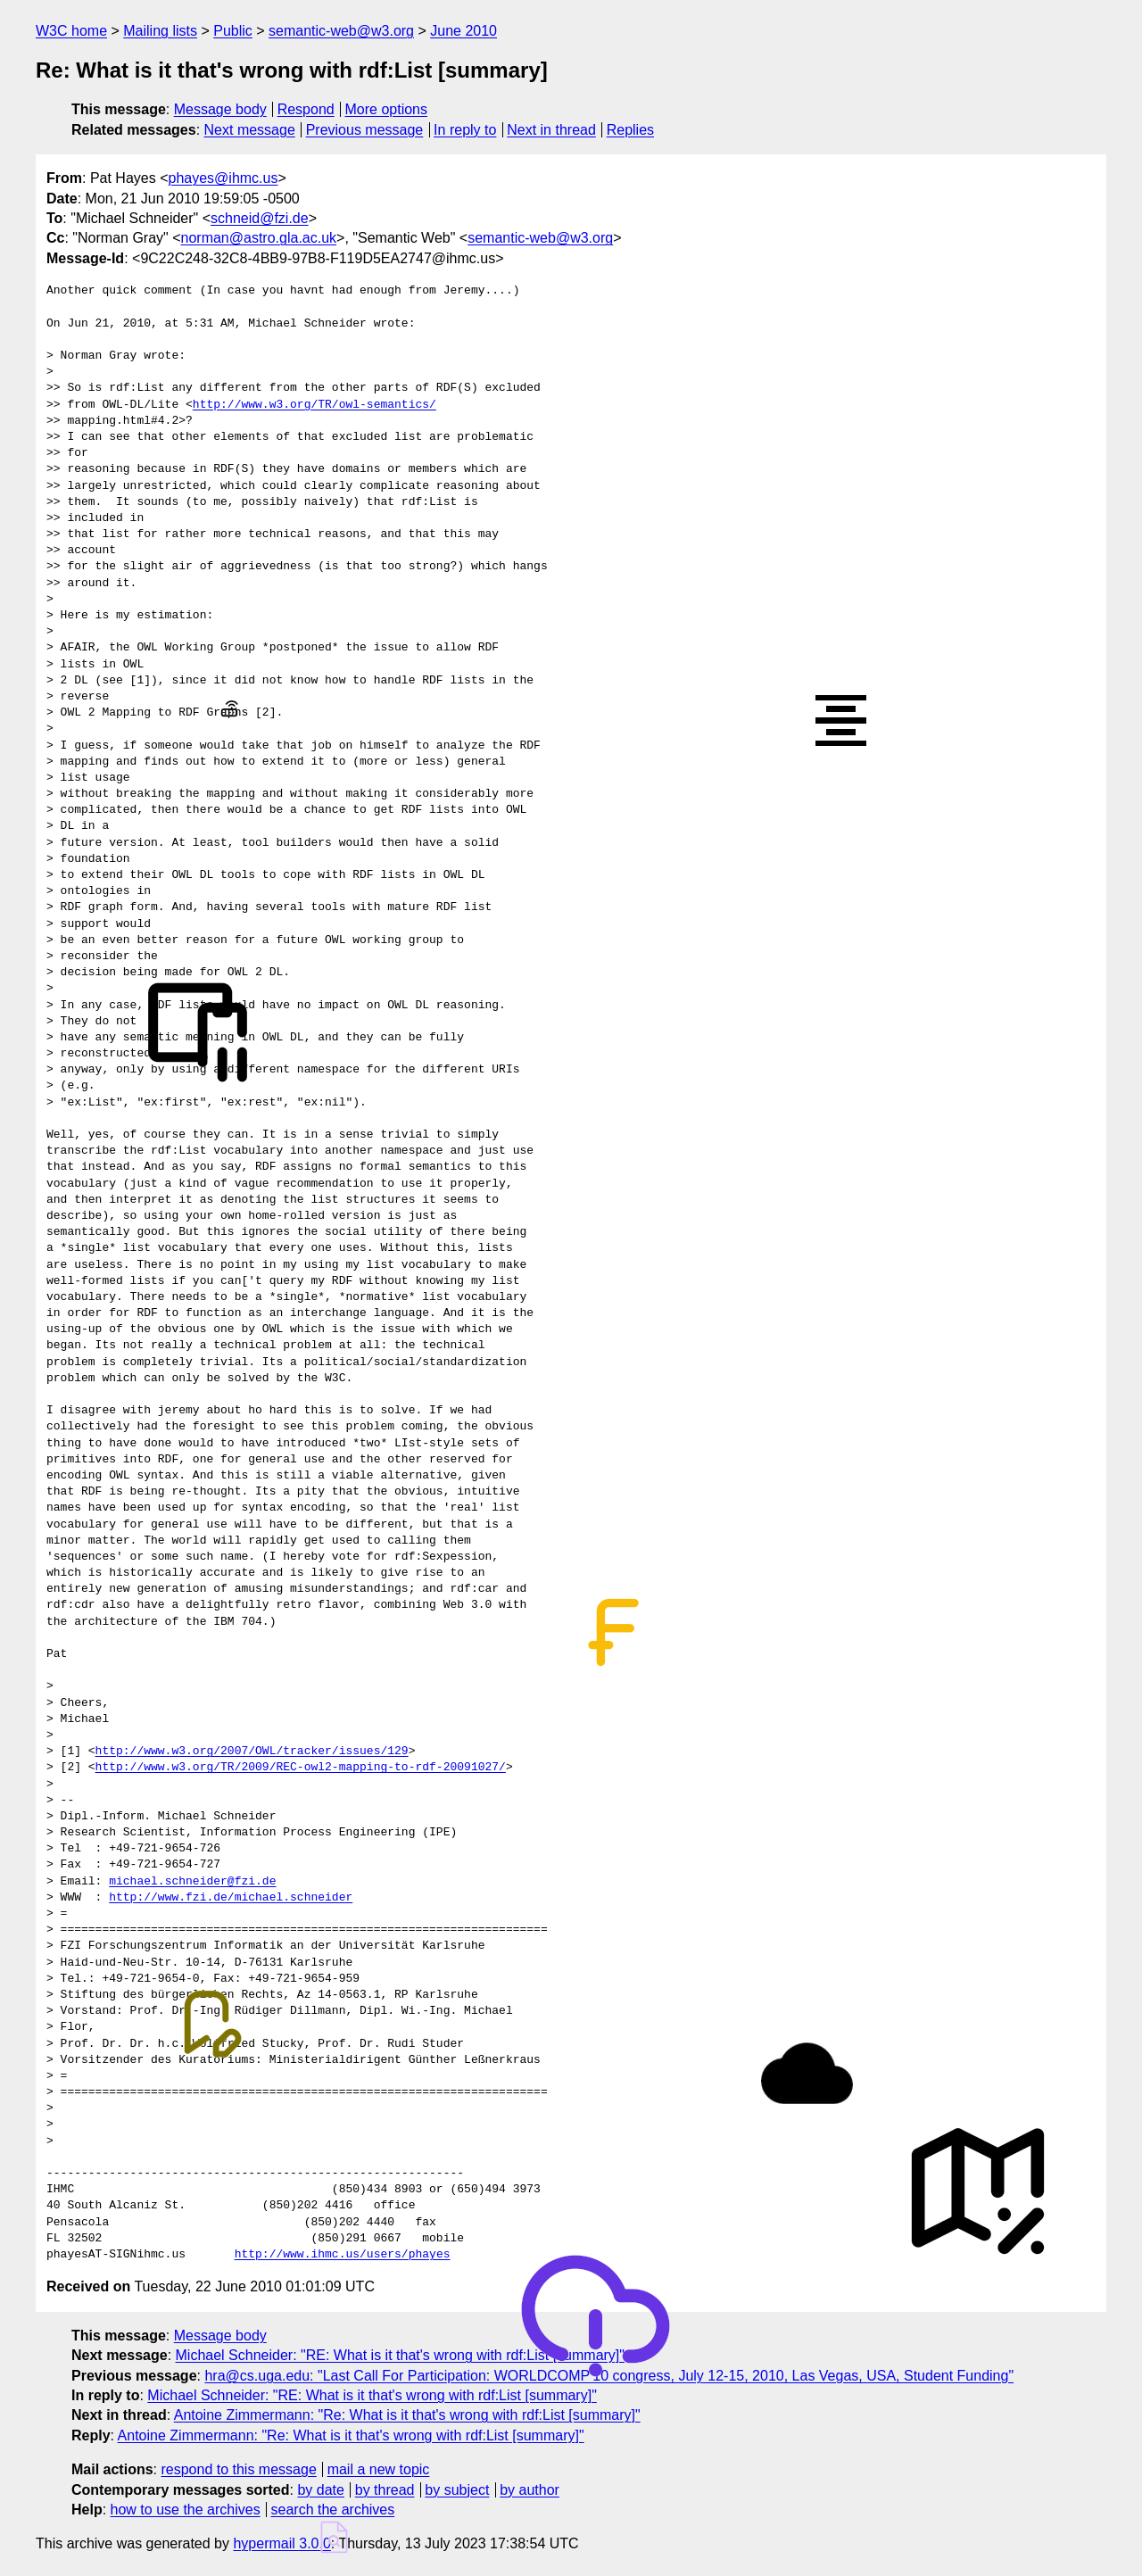 The image size is (1142, 2576). Describe the element at coordinates (807, 2073) in the screenshot. I see `indicates cloudy weather conditions` at that location.